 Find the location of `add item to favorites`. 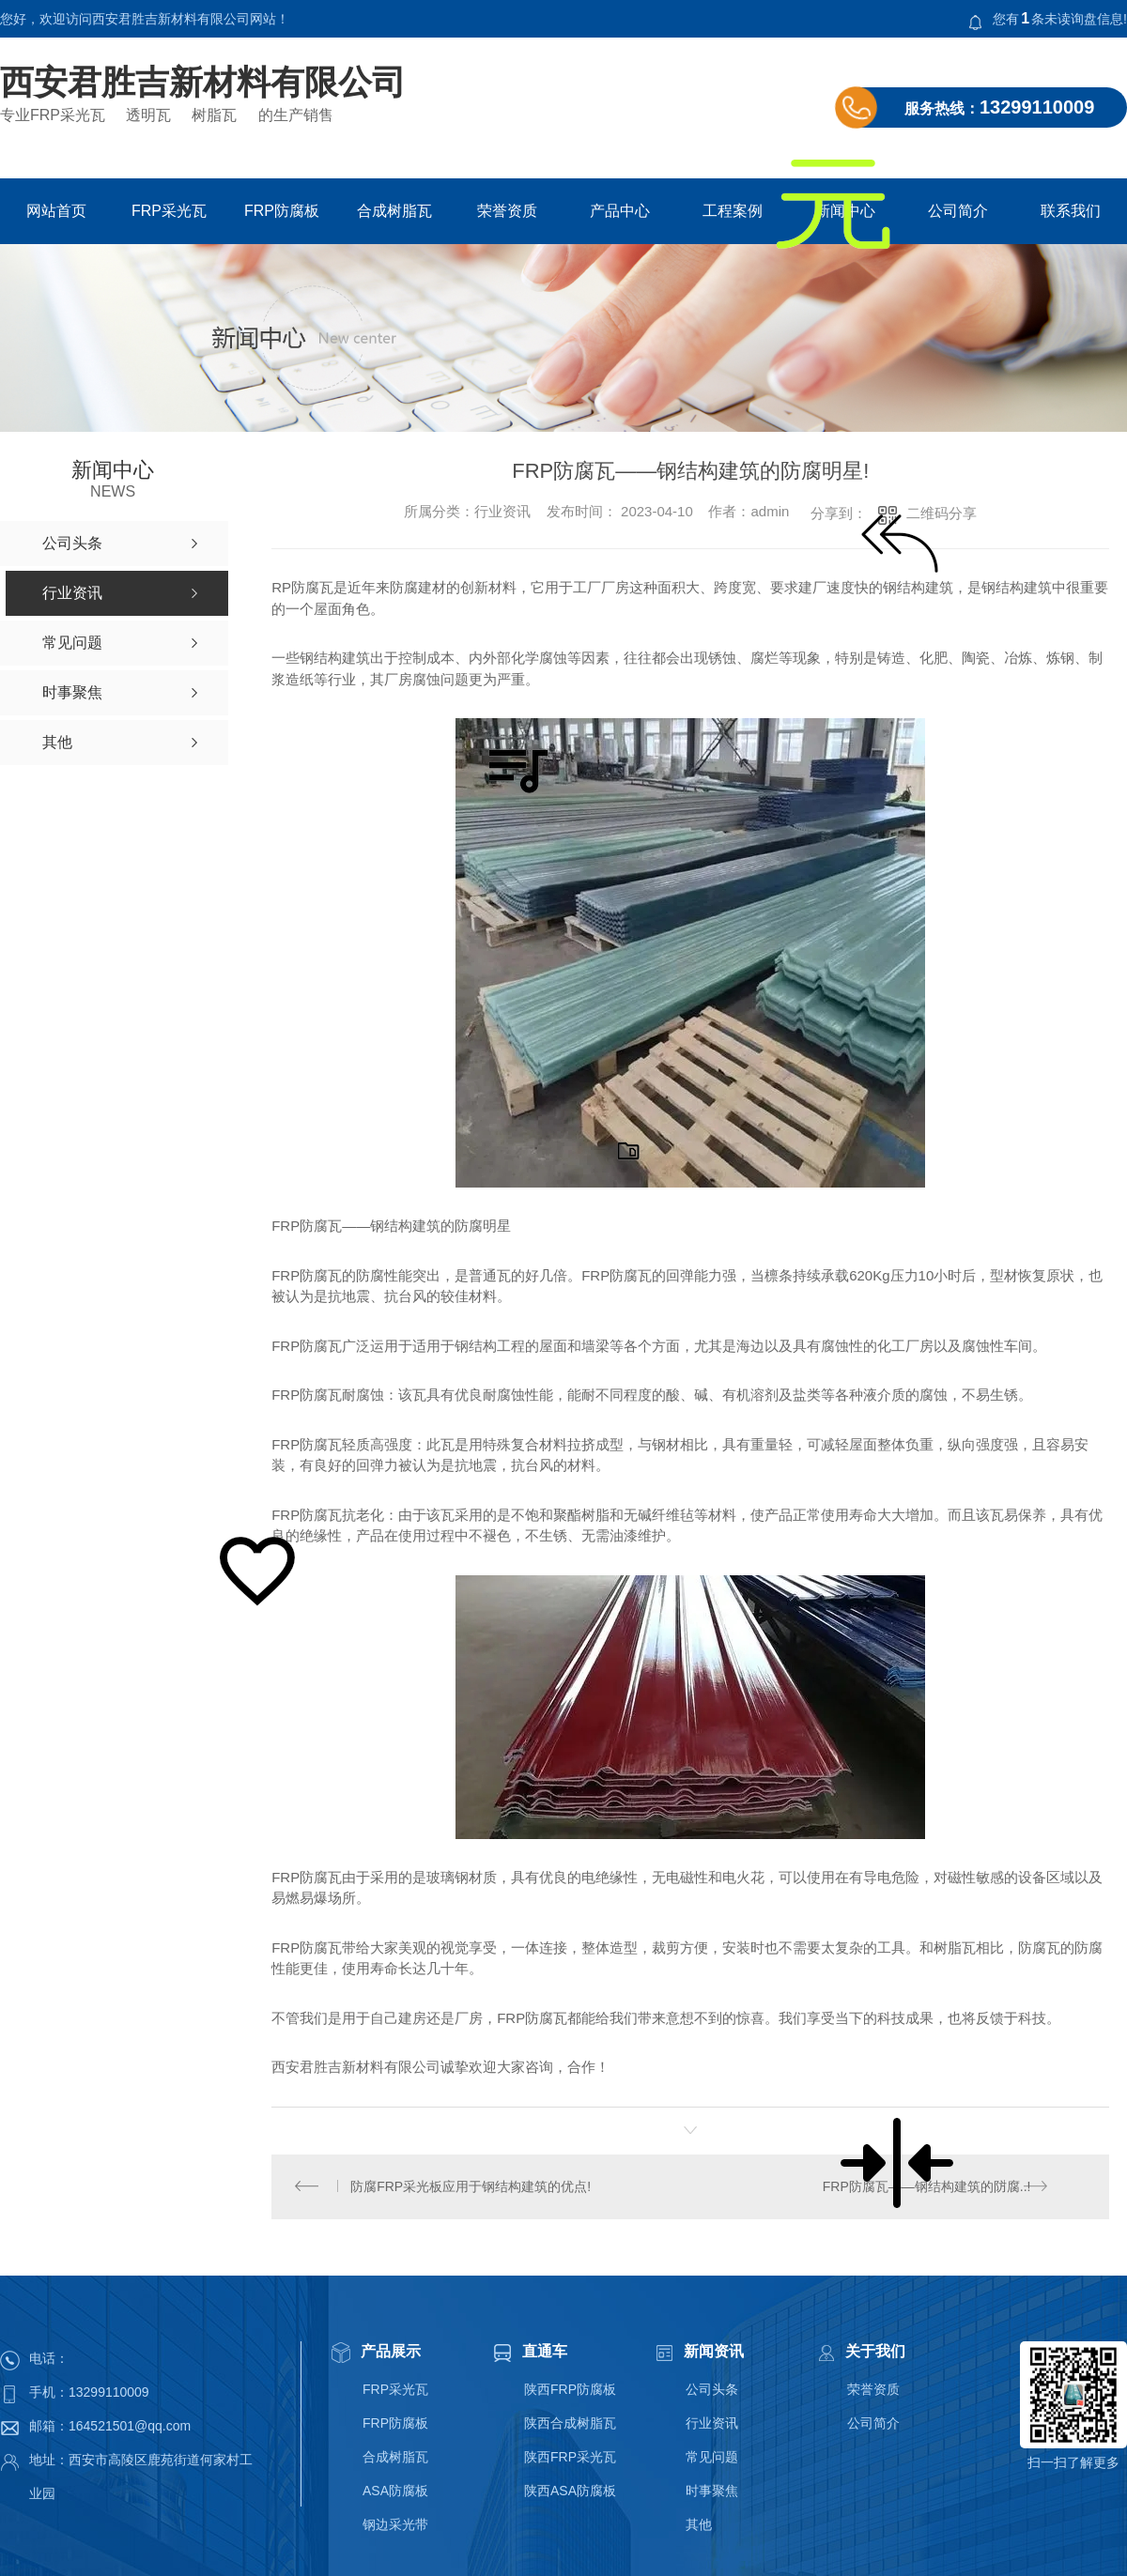

add item to favorites is located at coordinates (257, 1571).